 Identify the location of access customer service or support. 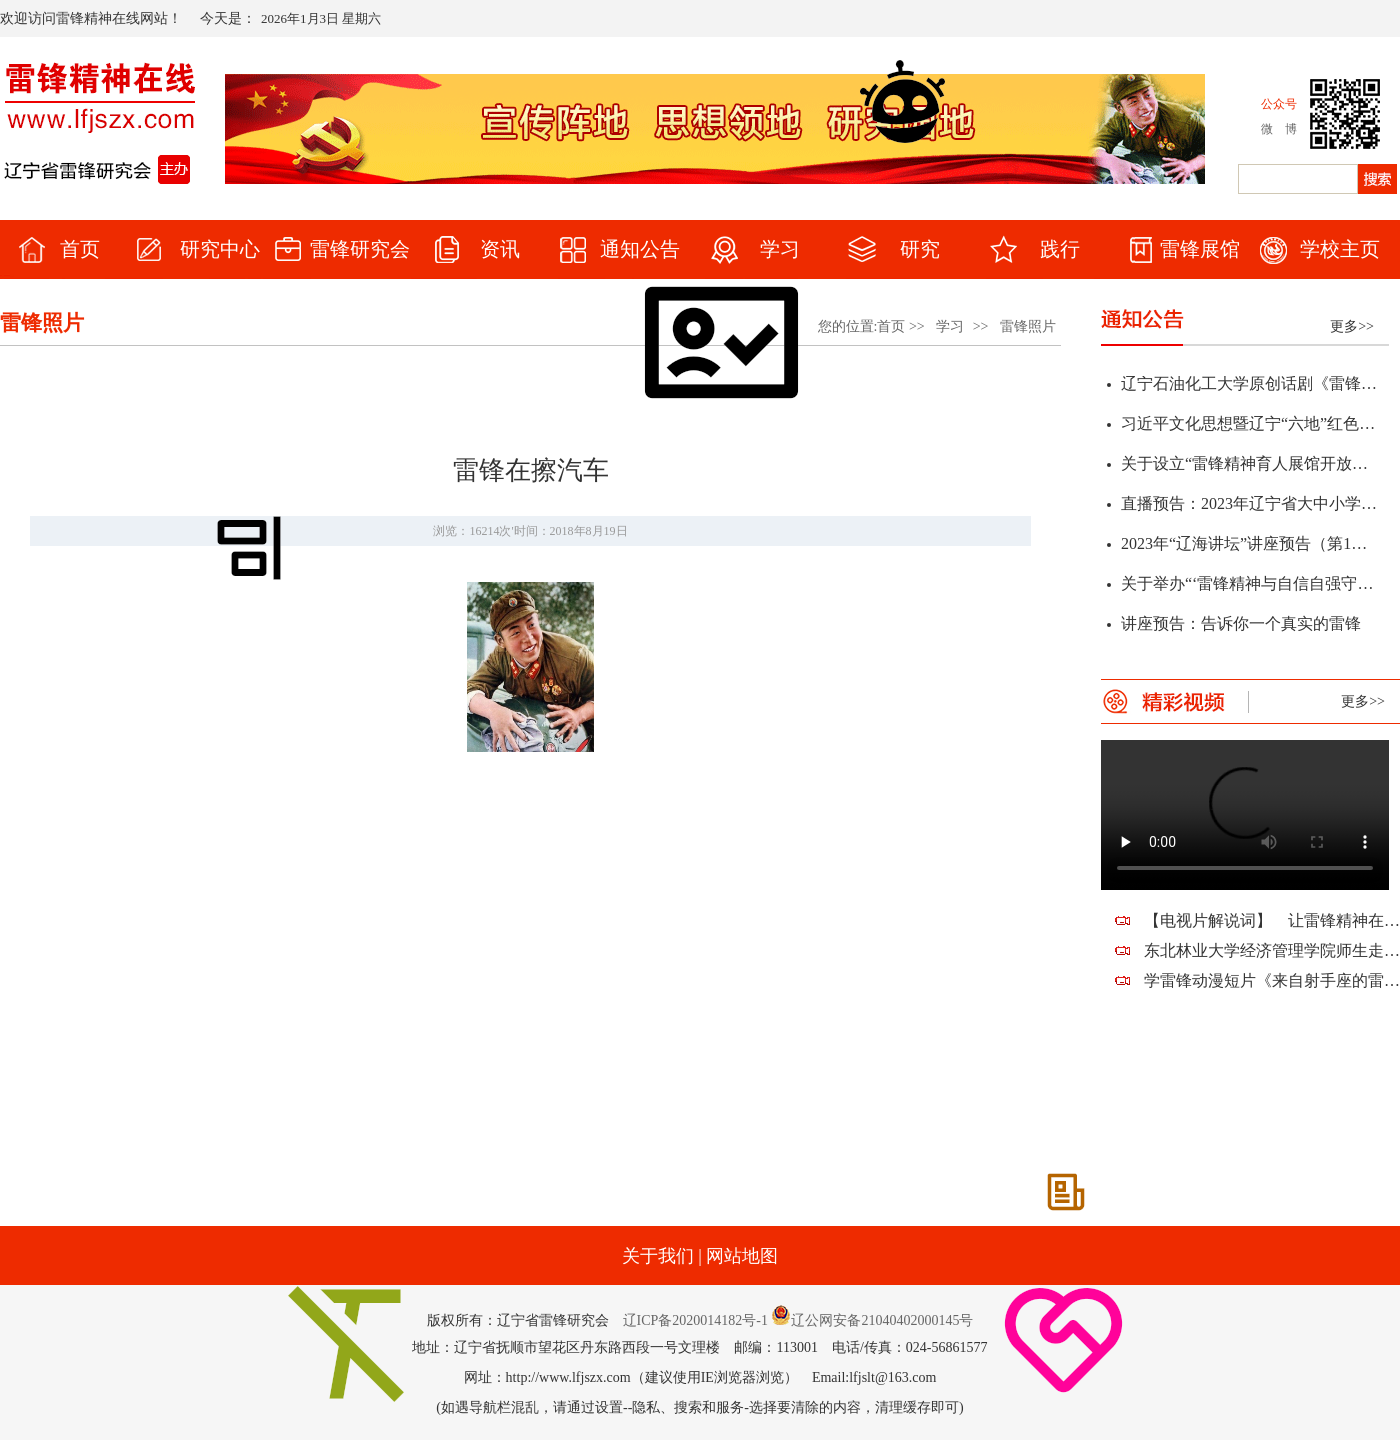
(1063, 1339).